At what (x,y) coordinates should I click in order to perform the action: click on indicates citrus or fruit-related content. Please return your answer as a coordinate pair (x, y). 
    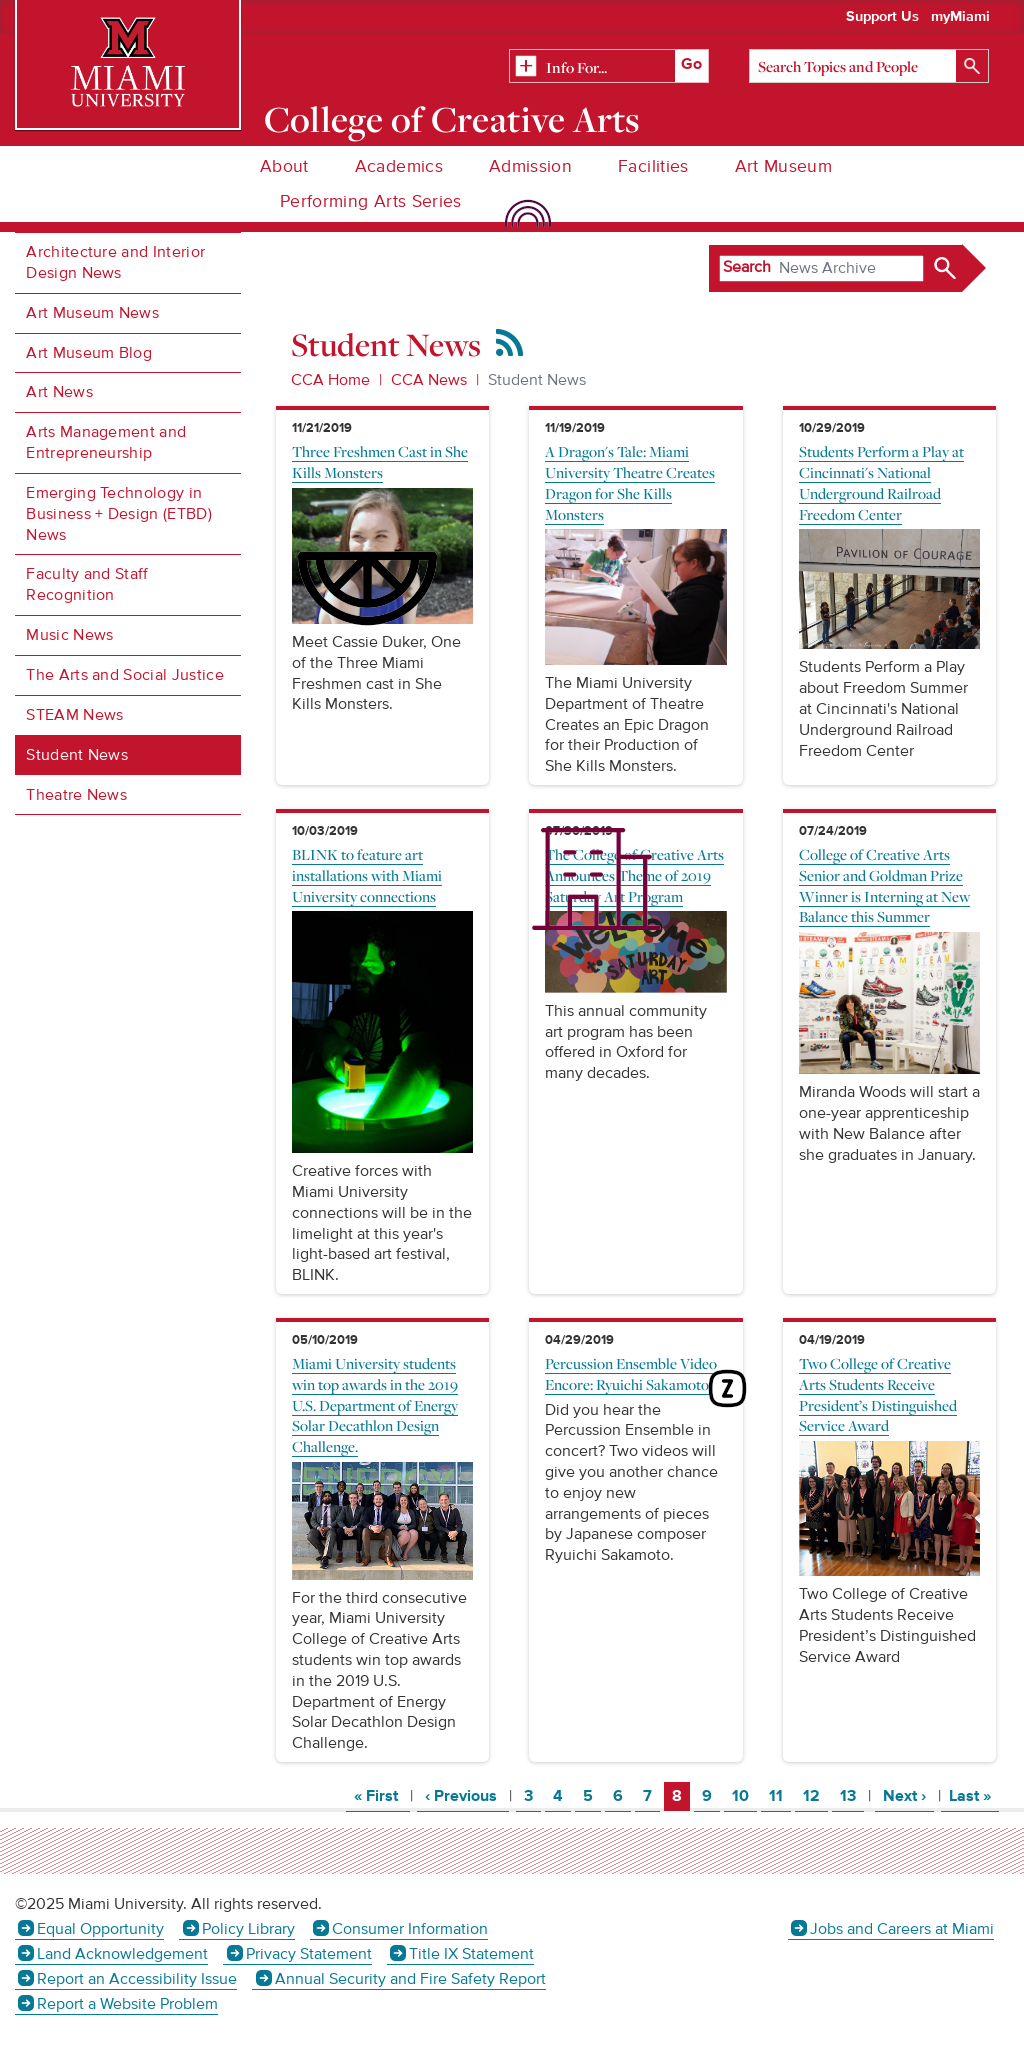
    Looking at the image, I should click on (367, 577).